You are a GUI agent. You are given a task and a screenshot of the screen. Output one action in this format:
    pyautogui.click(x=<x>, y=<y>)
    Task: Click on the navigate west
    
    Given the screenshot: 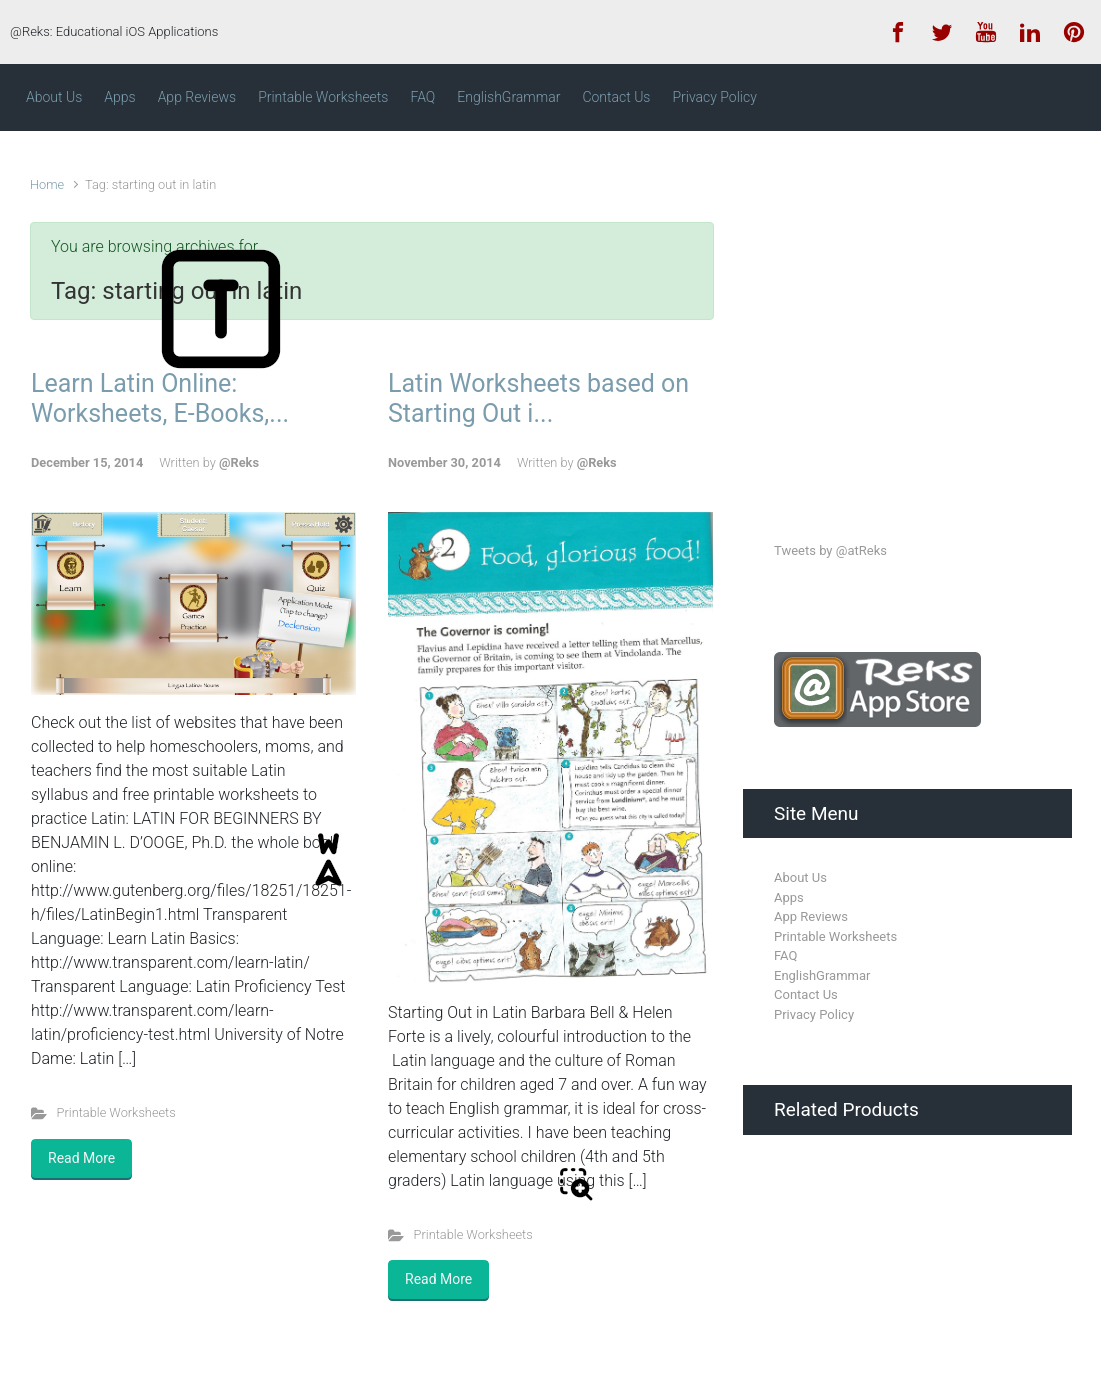 What is the action you would take?
    pyautogui.click(x=328, y=859)
    